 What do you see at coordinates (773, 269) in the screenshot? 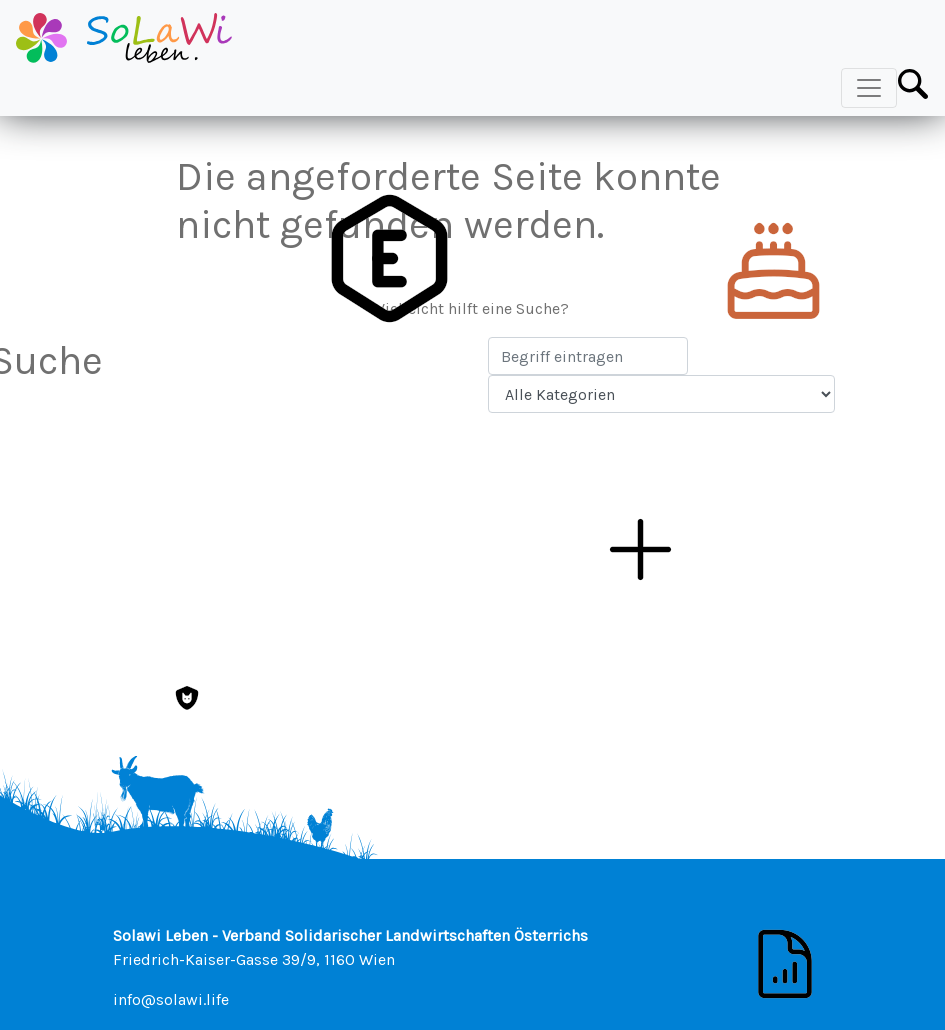
I see `view birthday or celebration events` at bounding box center [773, 269].